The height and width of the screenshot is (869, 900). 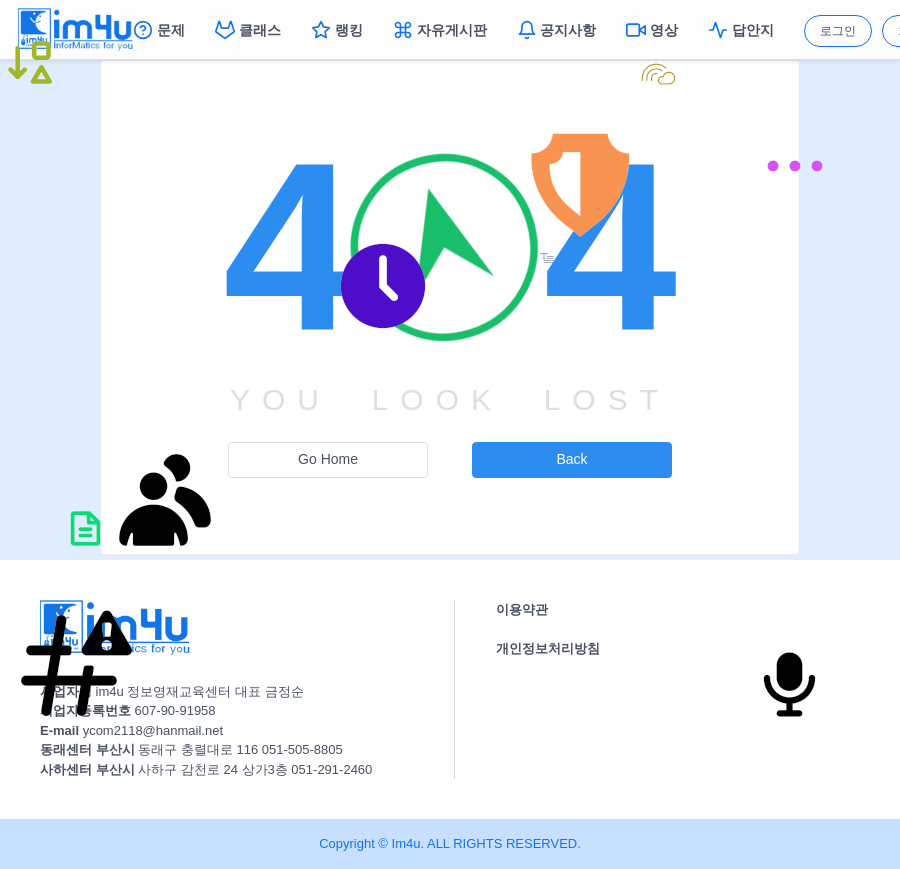 What do you see at coordinates (547, 258) in the screenshot?
I see `read new york times article` at bounding box center [547, 258].